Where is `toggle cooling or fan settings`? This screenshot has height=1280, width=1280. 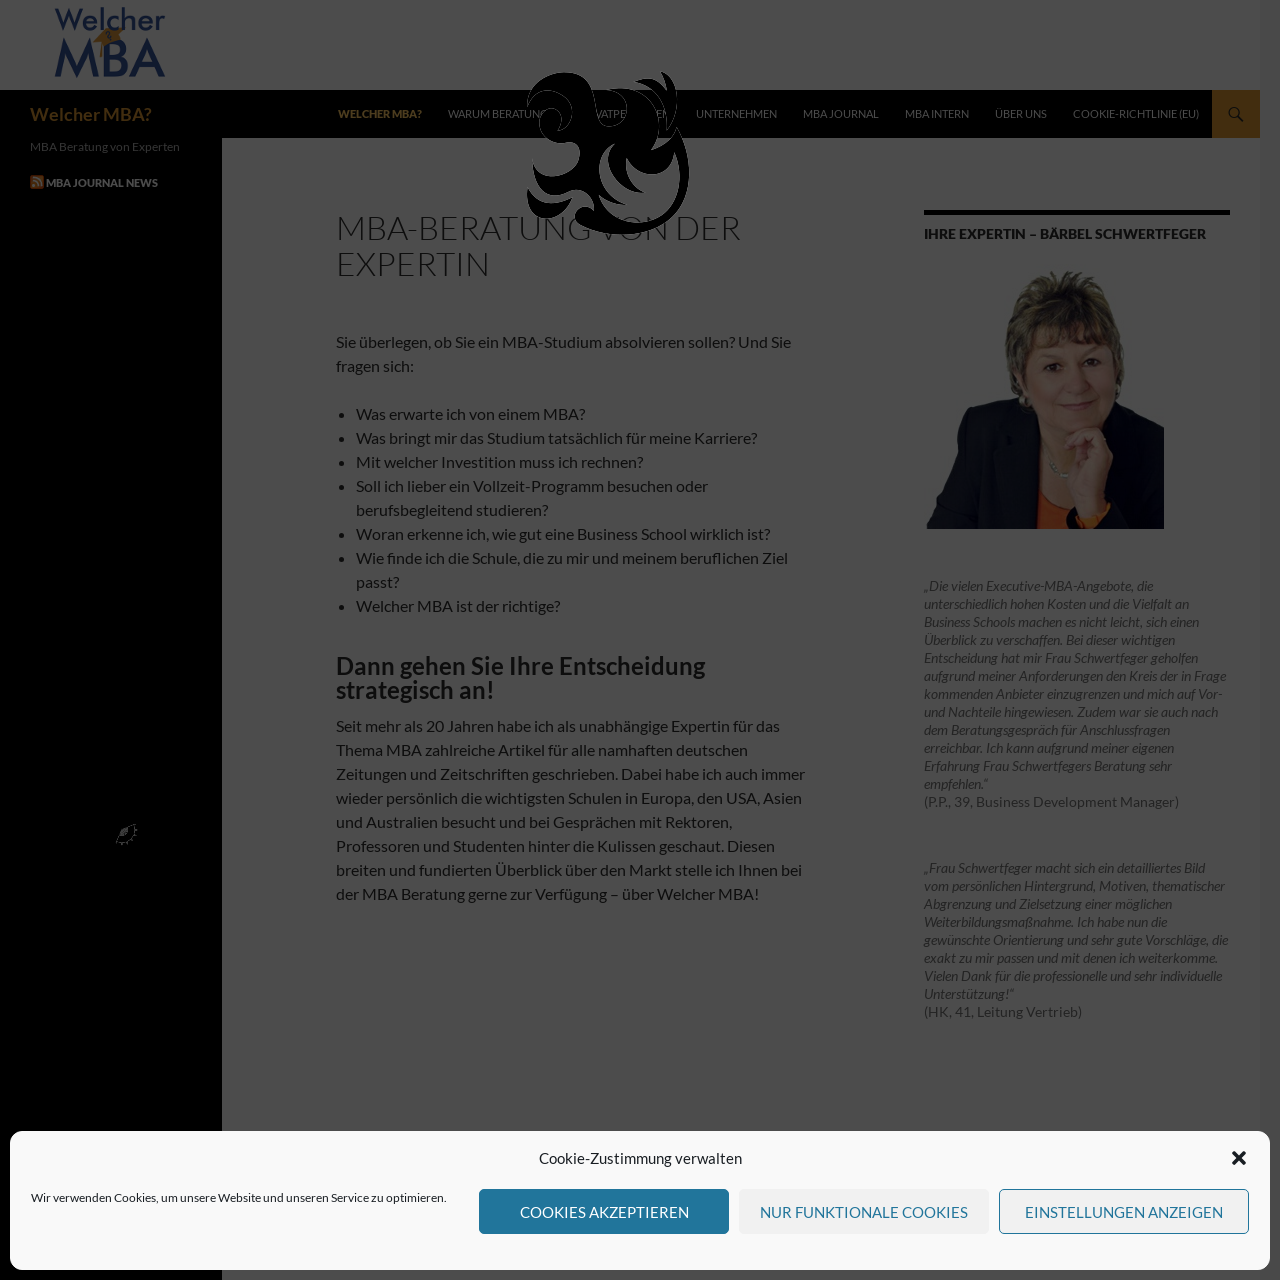
toggle cooling or fan settings is located at coordinates (126, 834).